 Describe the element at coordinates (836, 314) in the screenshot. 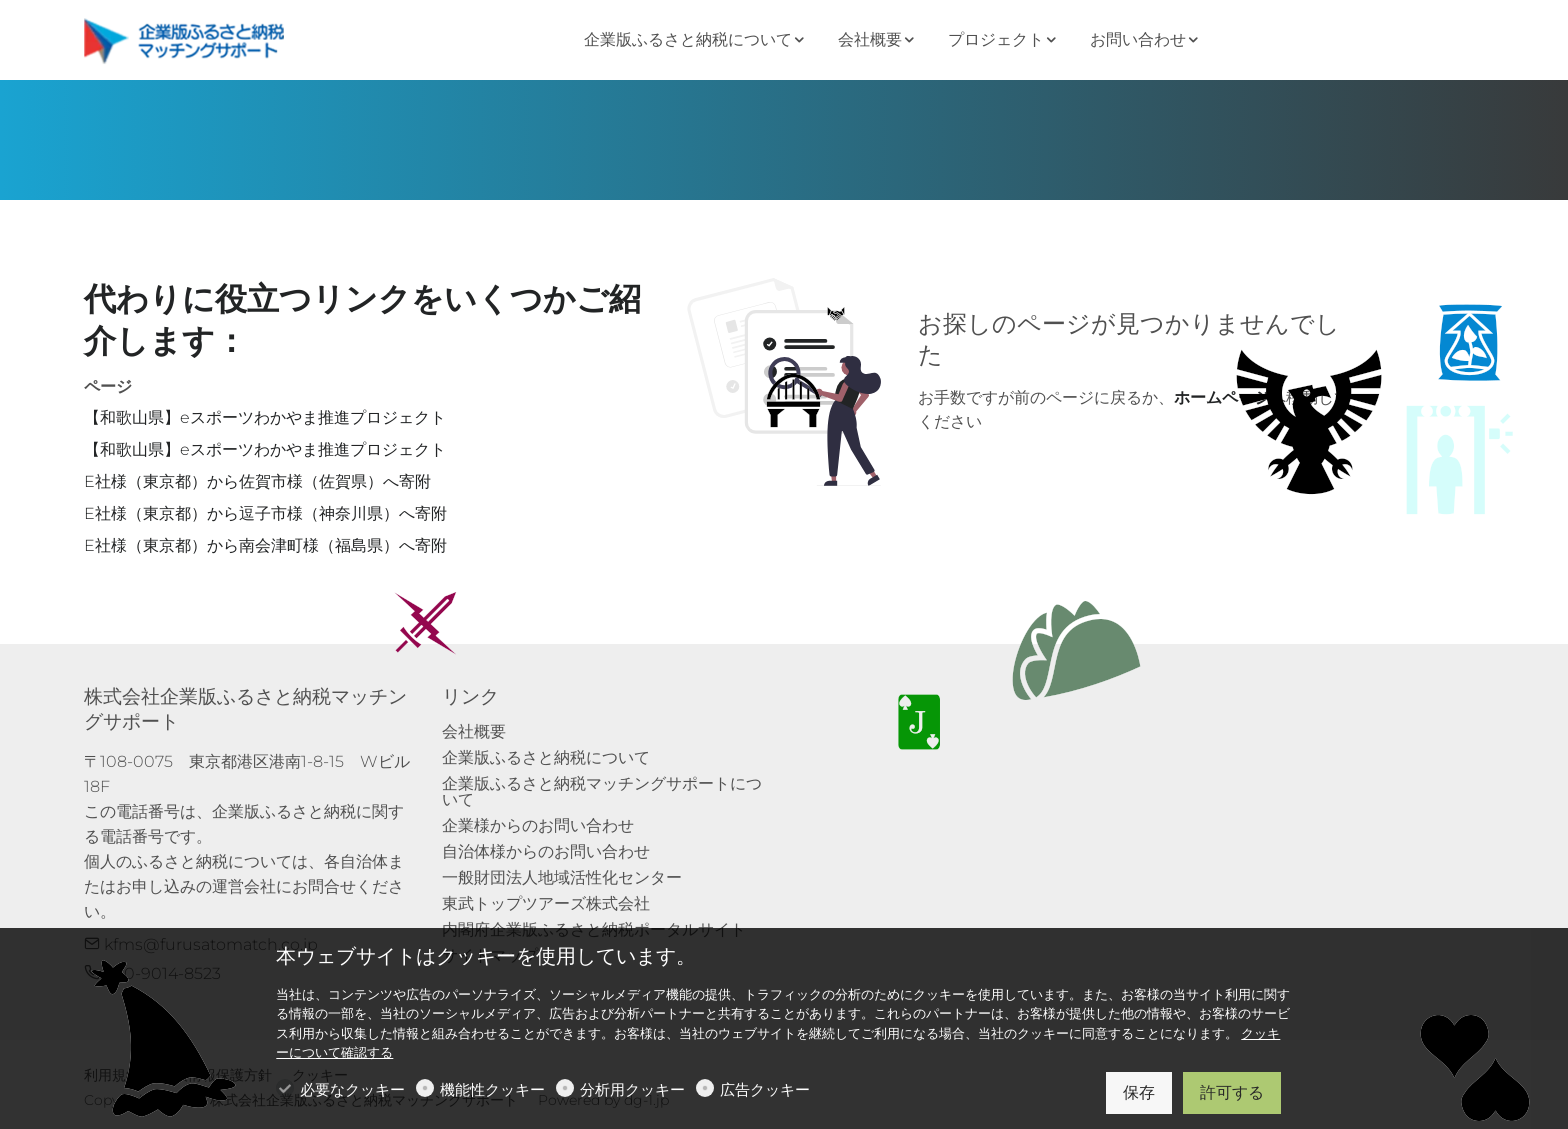

I see `confirm a deal or agreement` at that location.